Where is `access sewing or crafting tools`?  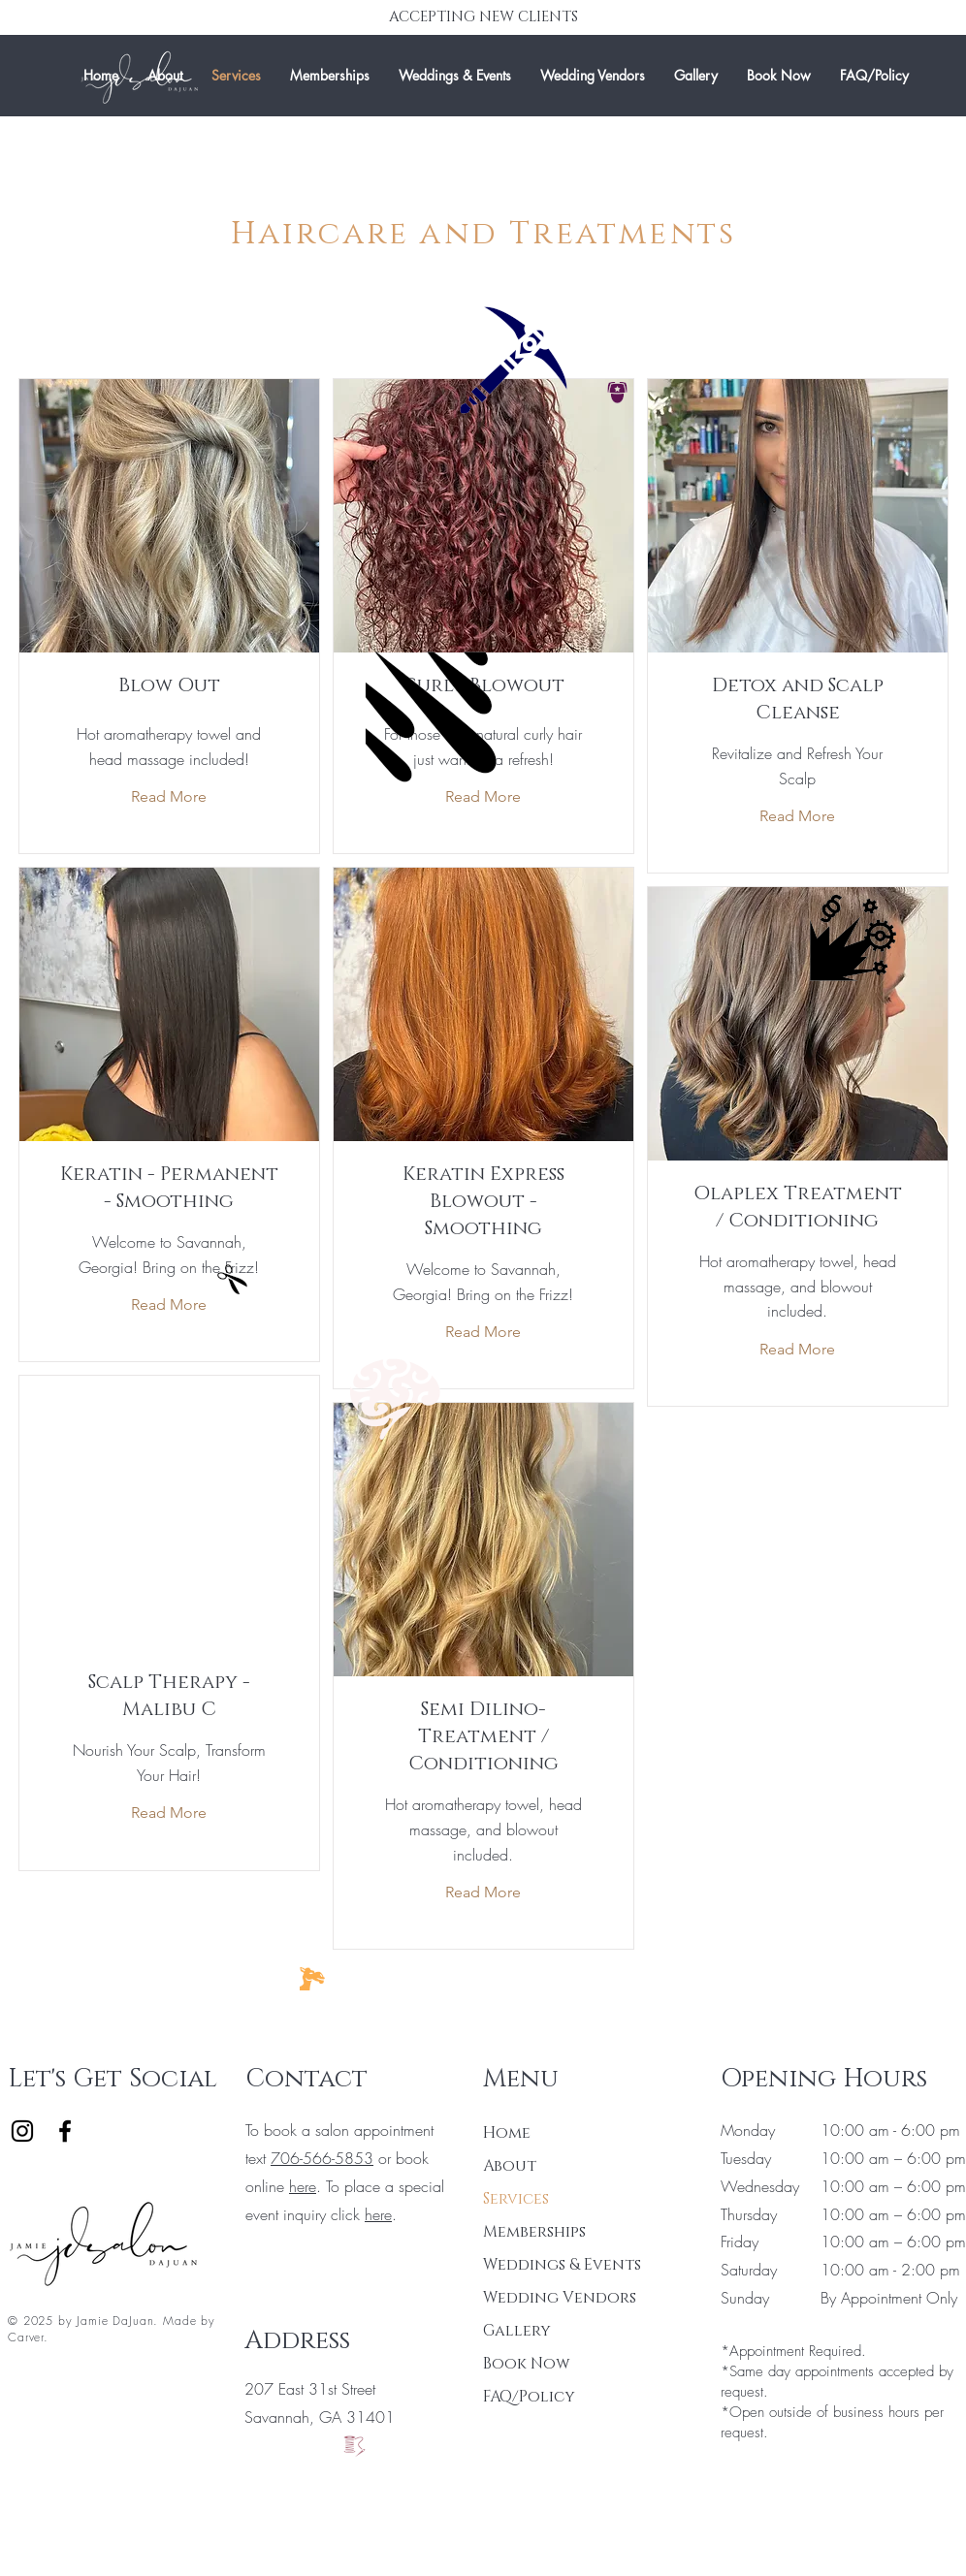
access sewing or crafting tools is located at coordinates (354, 2445).